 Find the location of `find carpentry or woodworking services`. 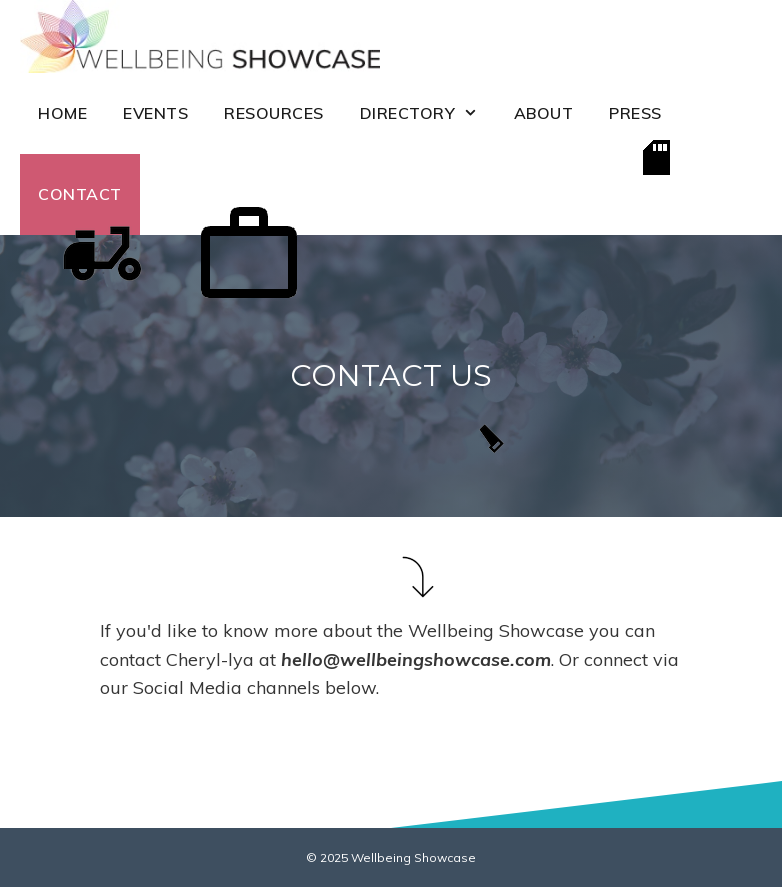

find carpentry or woodworking services is located at coordinates (491, 438).